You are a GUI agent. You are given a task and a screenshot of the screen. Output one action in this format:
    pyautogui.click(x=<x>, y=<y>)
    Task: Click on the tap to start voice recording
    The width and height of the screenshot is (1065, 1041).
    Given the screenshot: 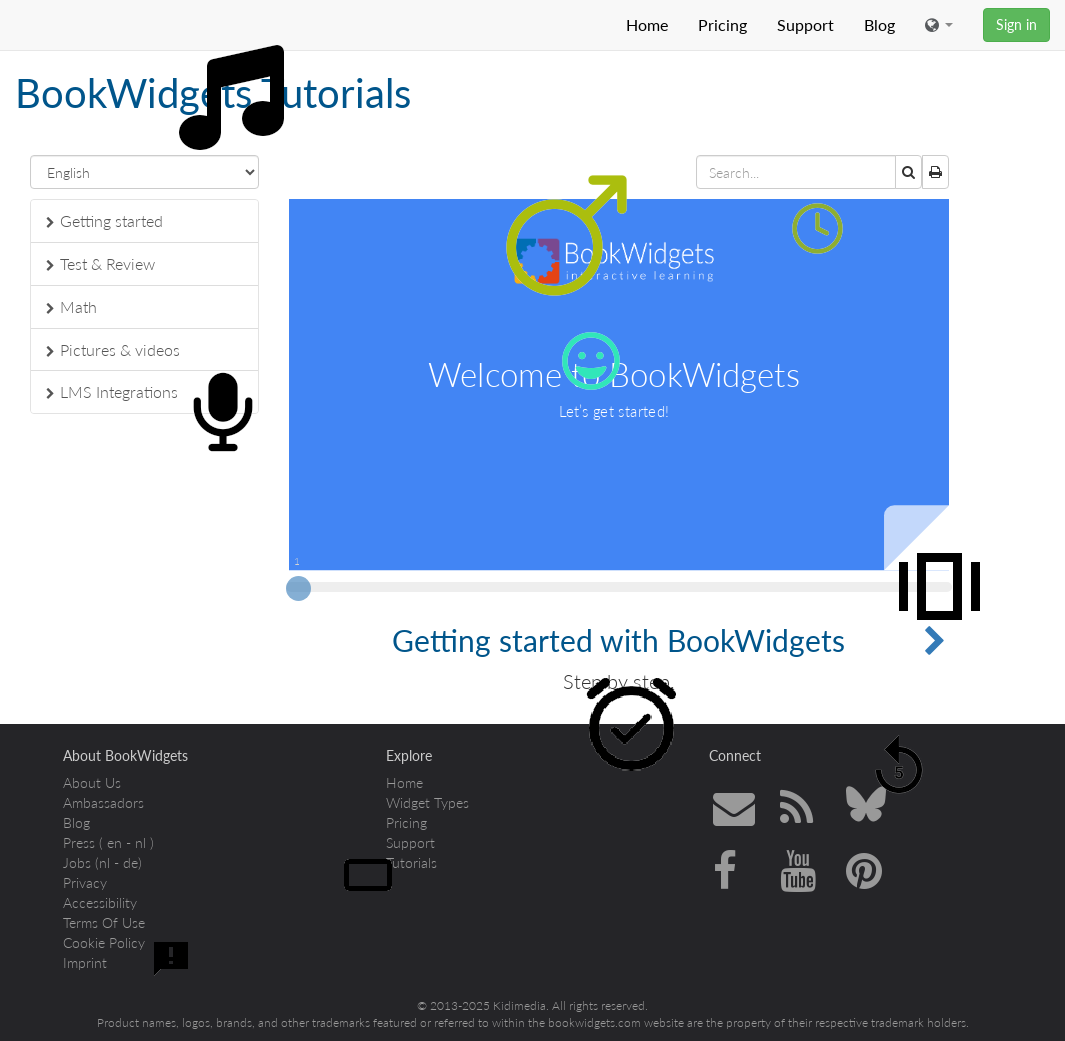 What is the action you would take?
    pyautogui.click(x=223, y=412)
    